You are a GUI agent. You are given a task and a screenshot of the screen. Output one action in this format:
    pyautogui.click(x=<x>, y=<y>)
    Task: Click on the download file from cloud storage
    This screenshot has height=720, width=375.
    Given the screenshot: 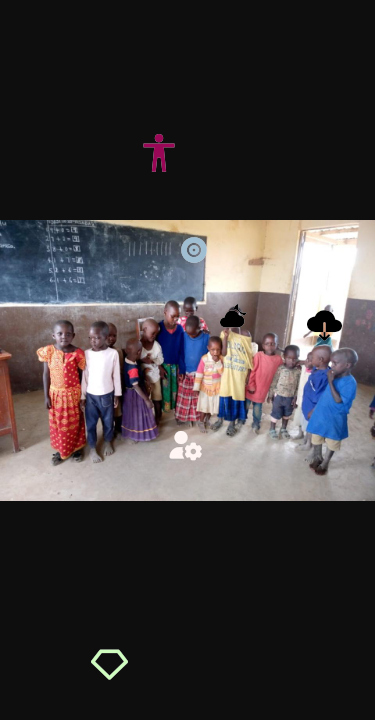 What is the action you would take?
    pyautogui.click(x=324, y=325)
    